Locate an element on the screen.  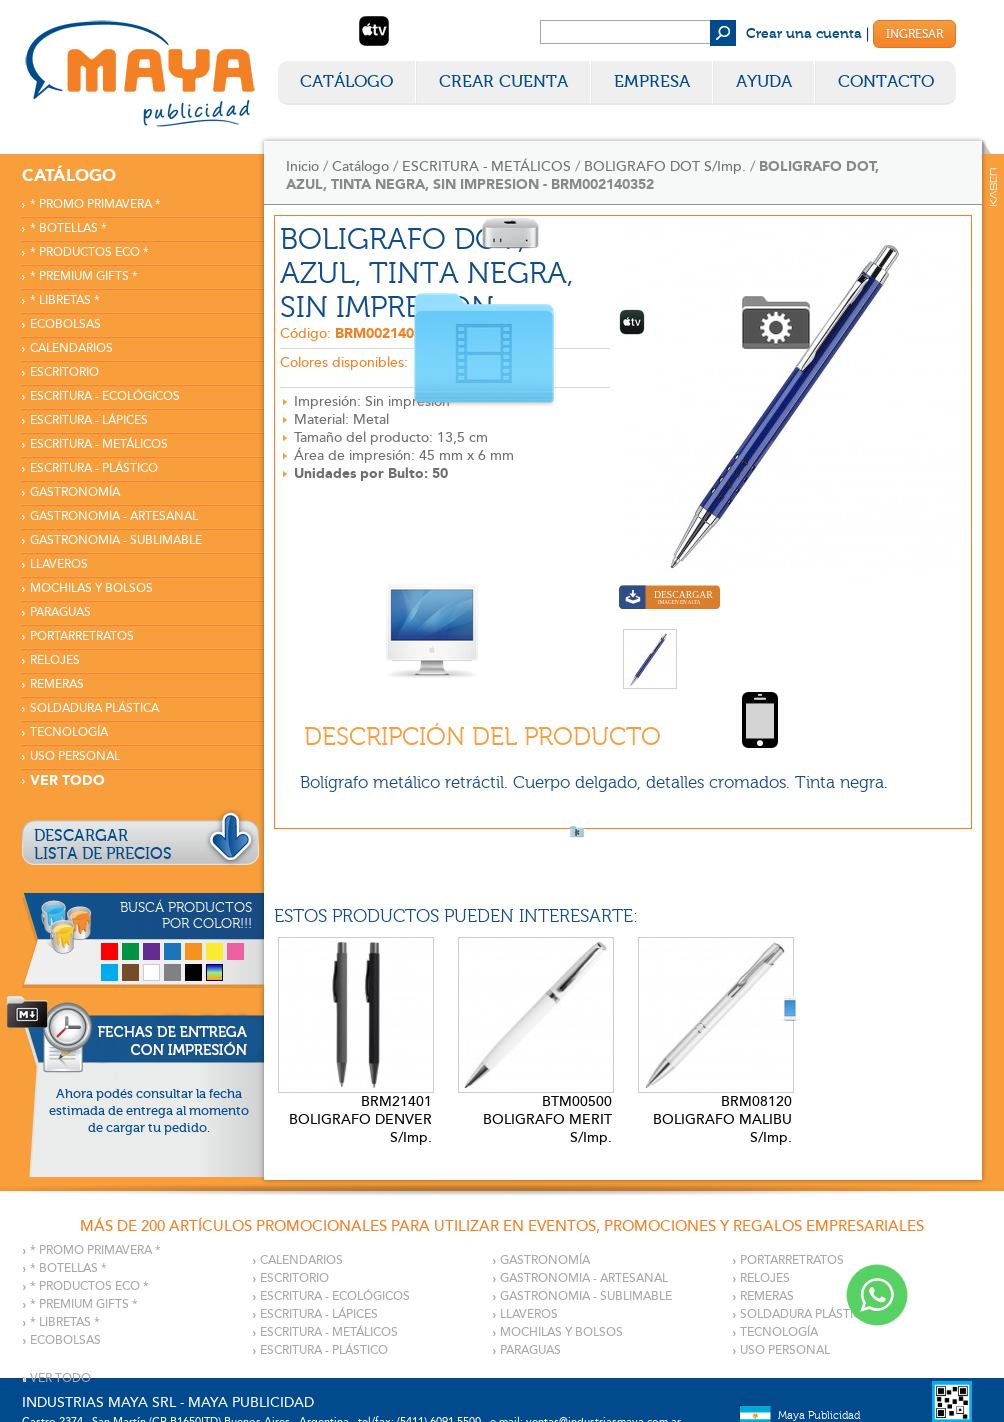
represents a mac mini device in system settings is located at coordinates (510, 232).